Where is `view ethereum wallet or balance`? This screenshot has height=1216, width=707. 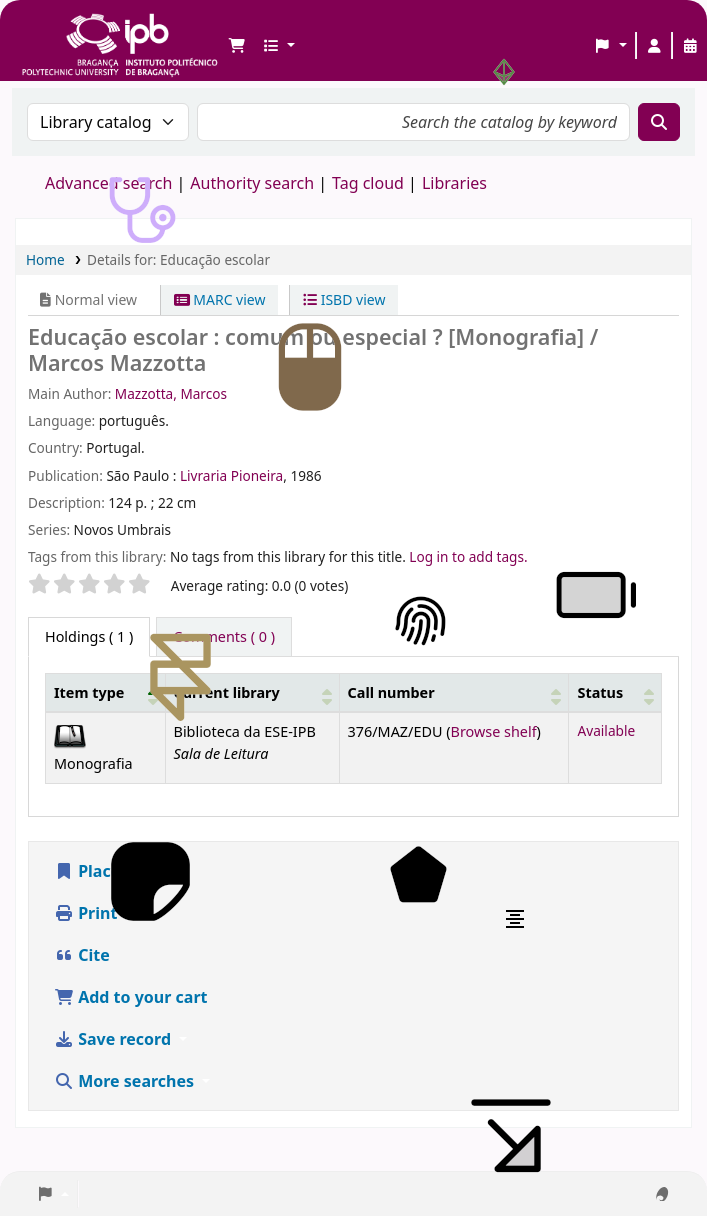
view ethereum wallet or balance is located at coordinates (504, 72).